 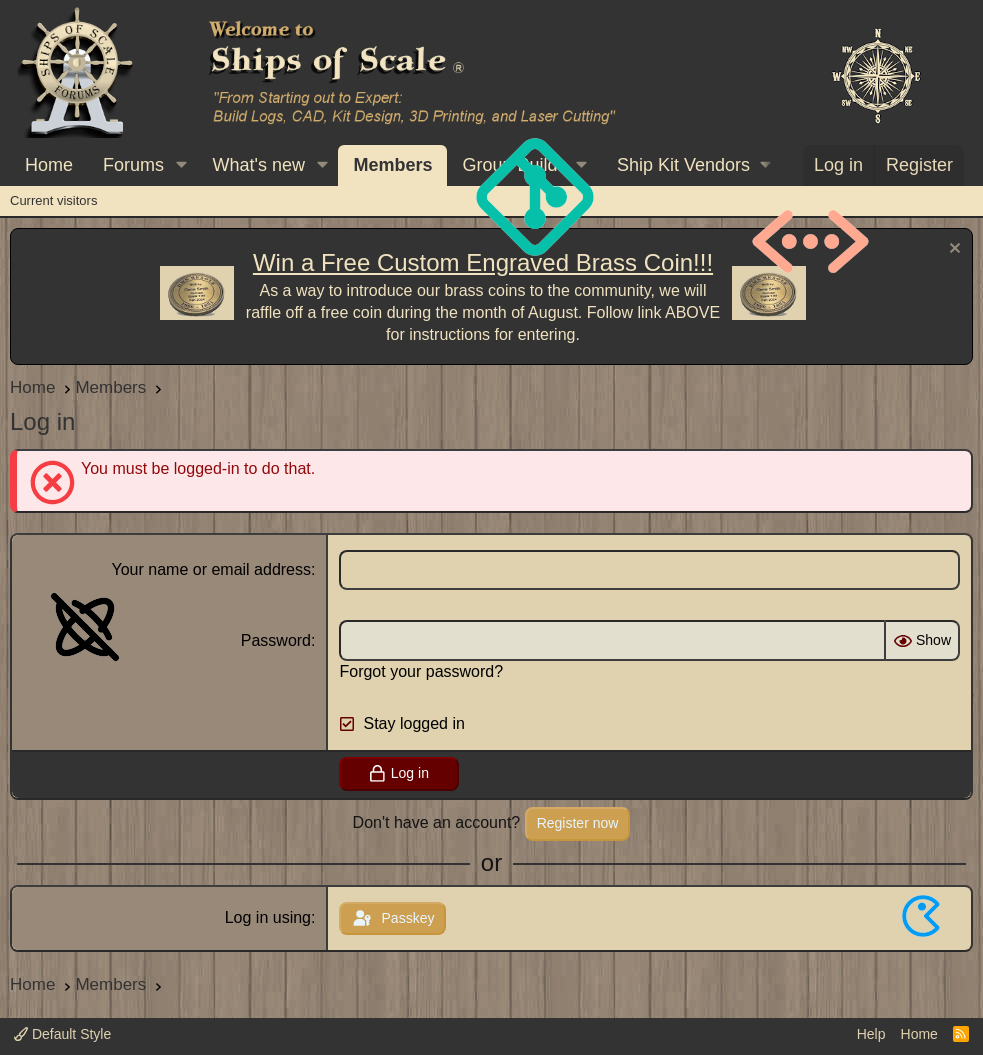 What do you see at coordinates (923, 916) in the screenshot?
I see `launch a retro-style game or arcade app` at bounding box center [923, 916].